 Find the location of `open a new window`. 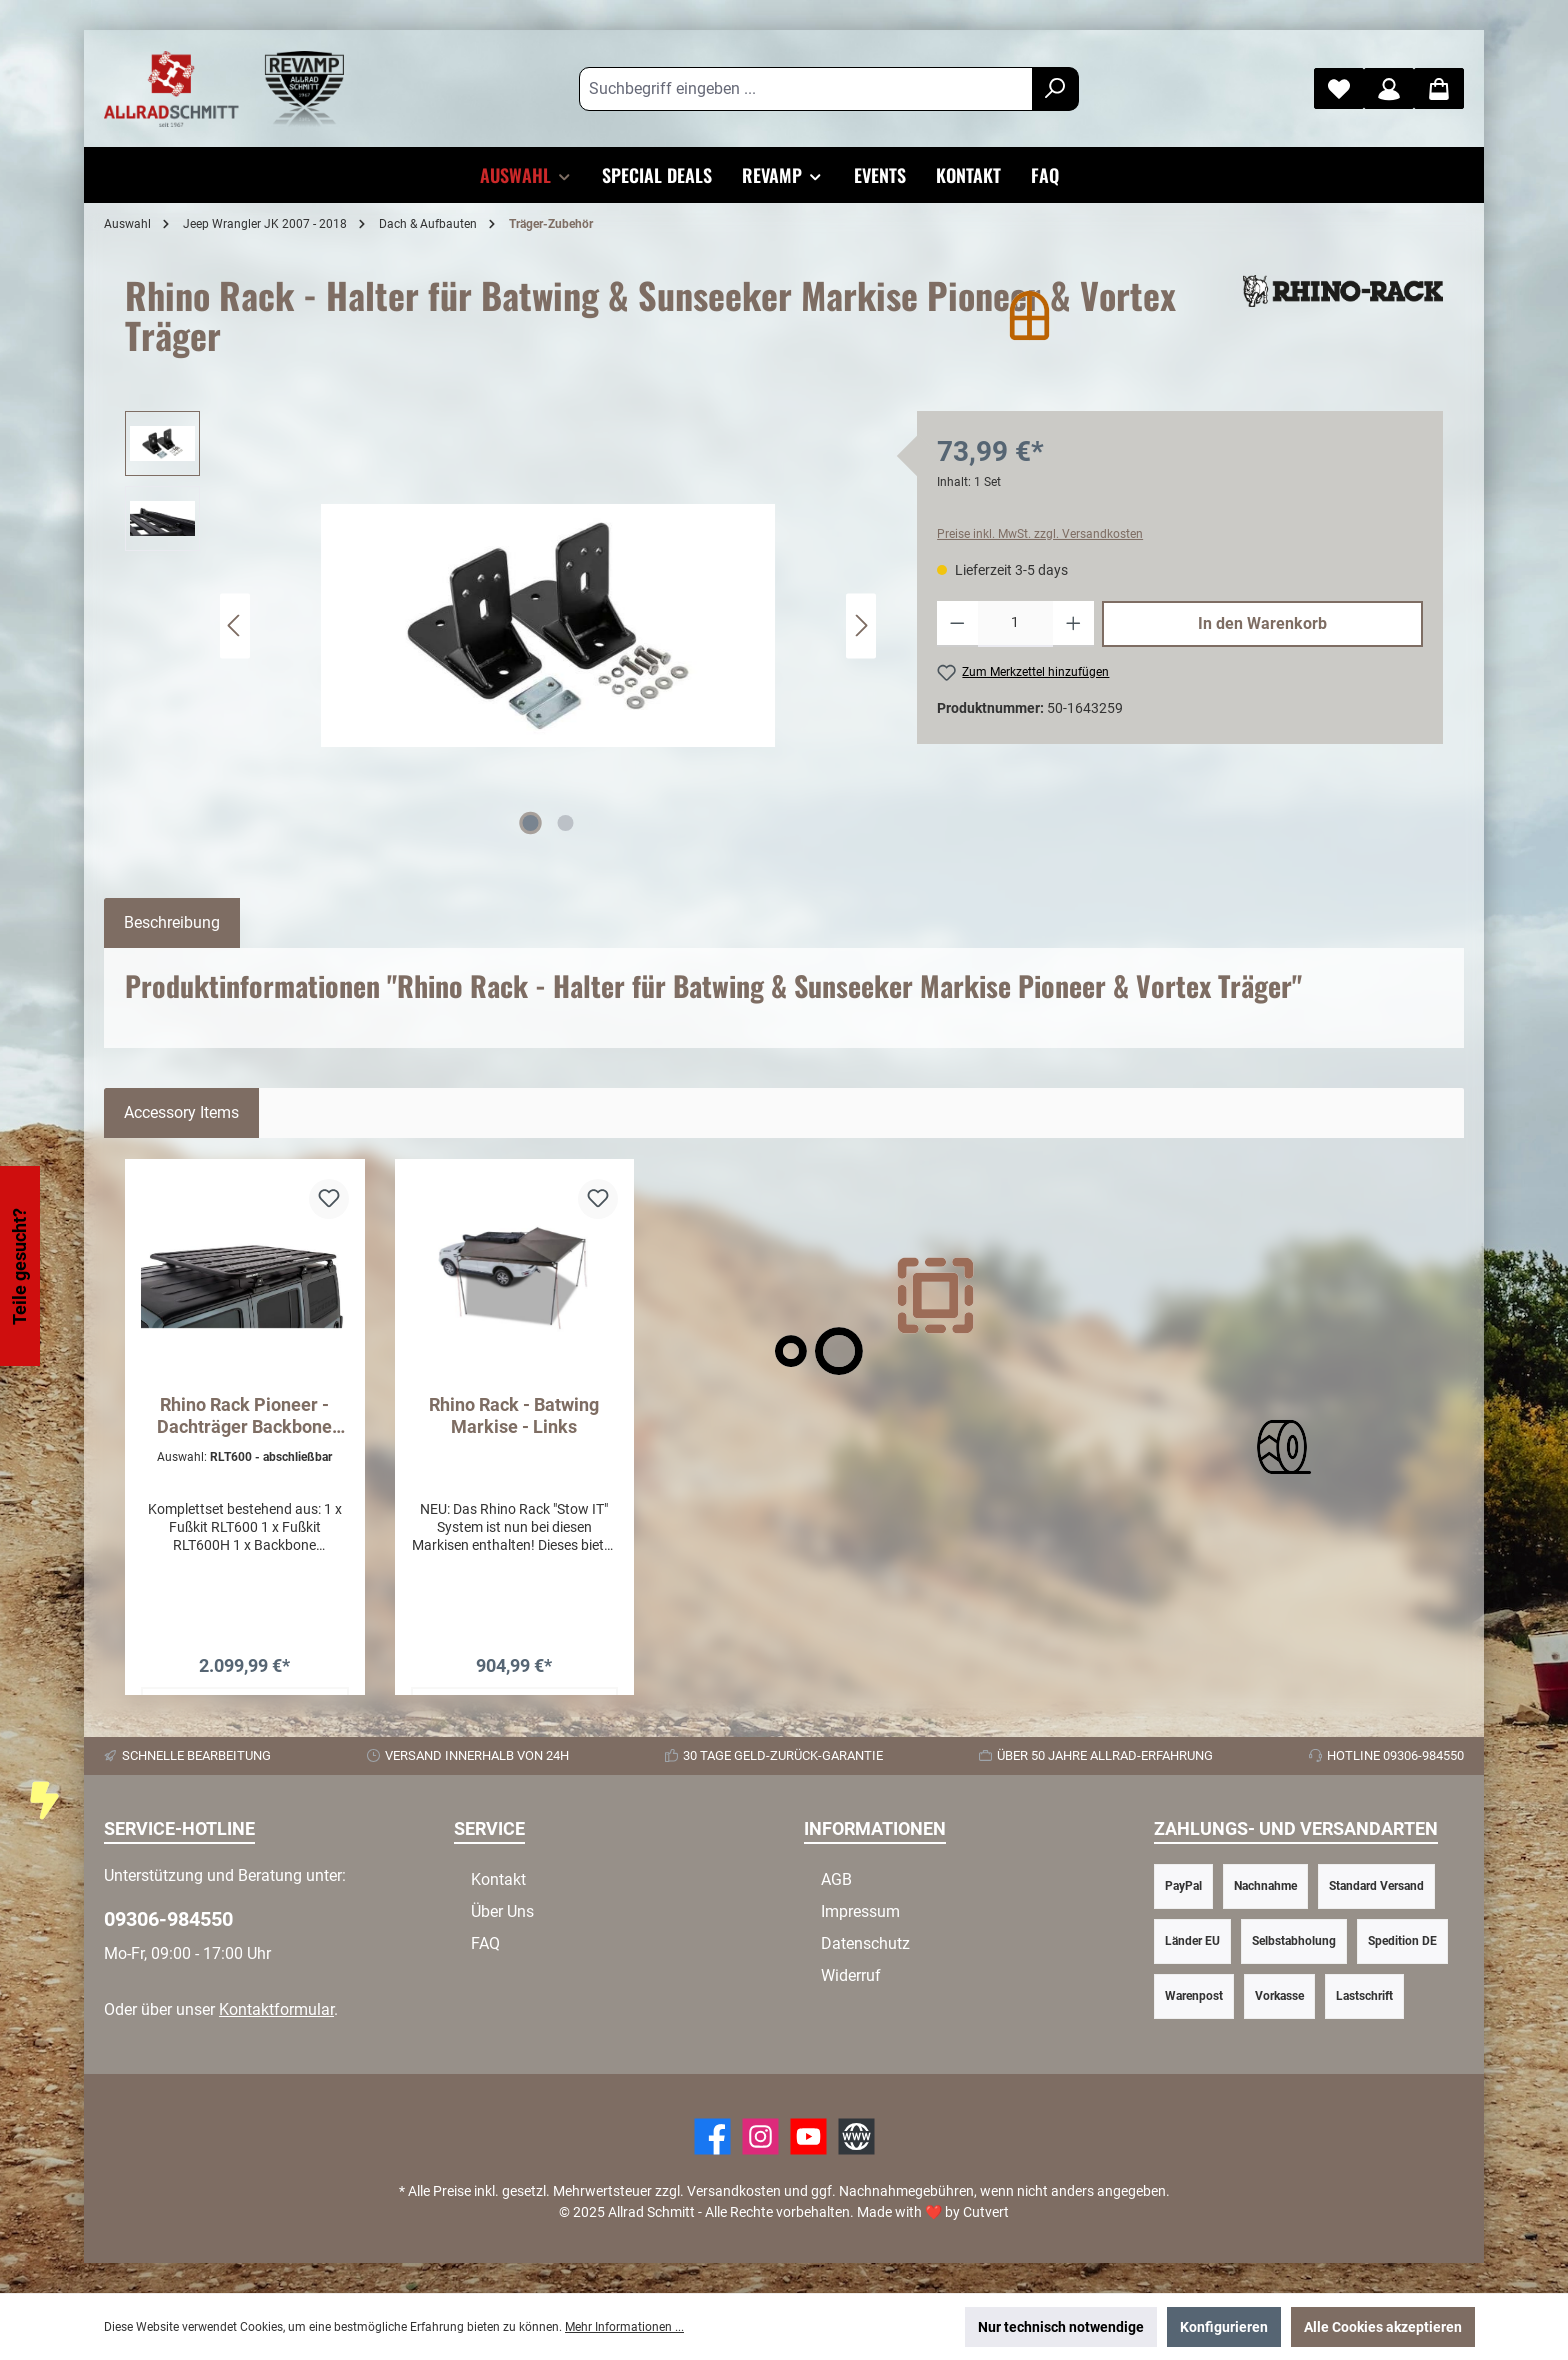

open a new window is located at coordinates (1029, 315).